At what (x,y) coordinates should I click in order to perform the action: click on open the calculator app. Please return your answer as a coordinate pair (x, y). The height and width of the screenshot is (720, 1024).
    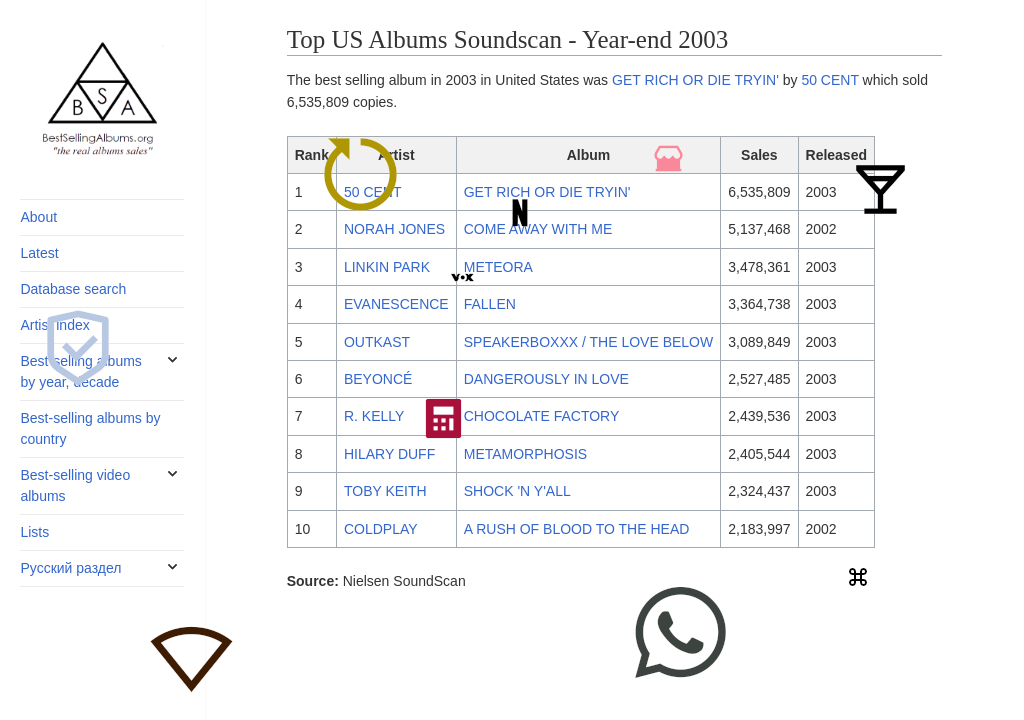
    Looking at the image, I should click on (443, 418).